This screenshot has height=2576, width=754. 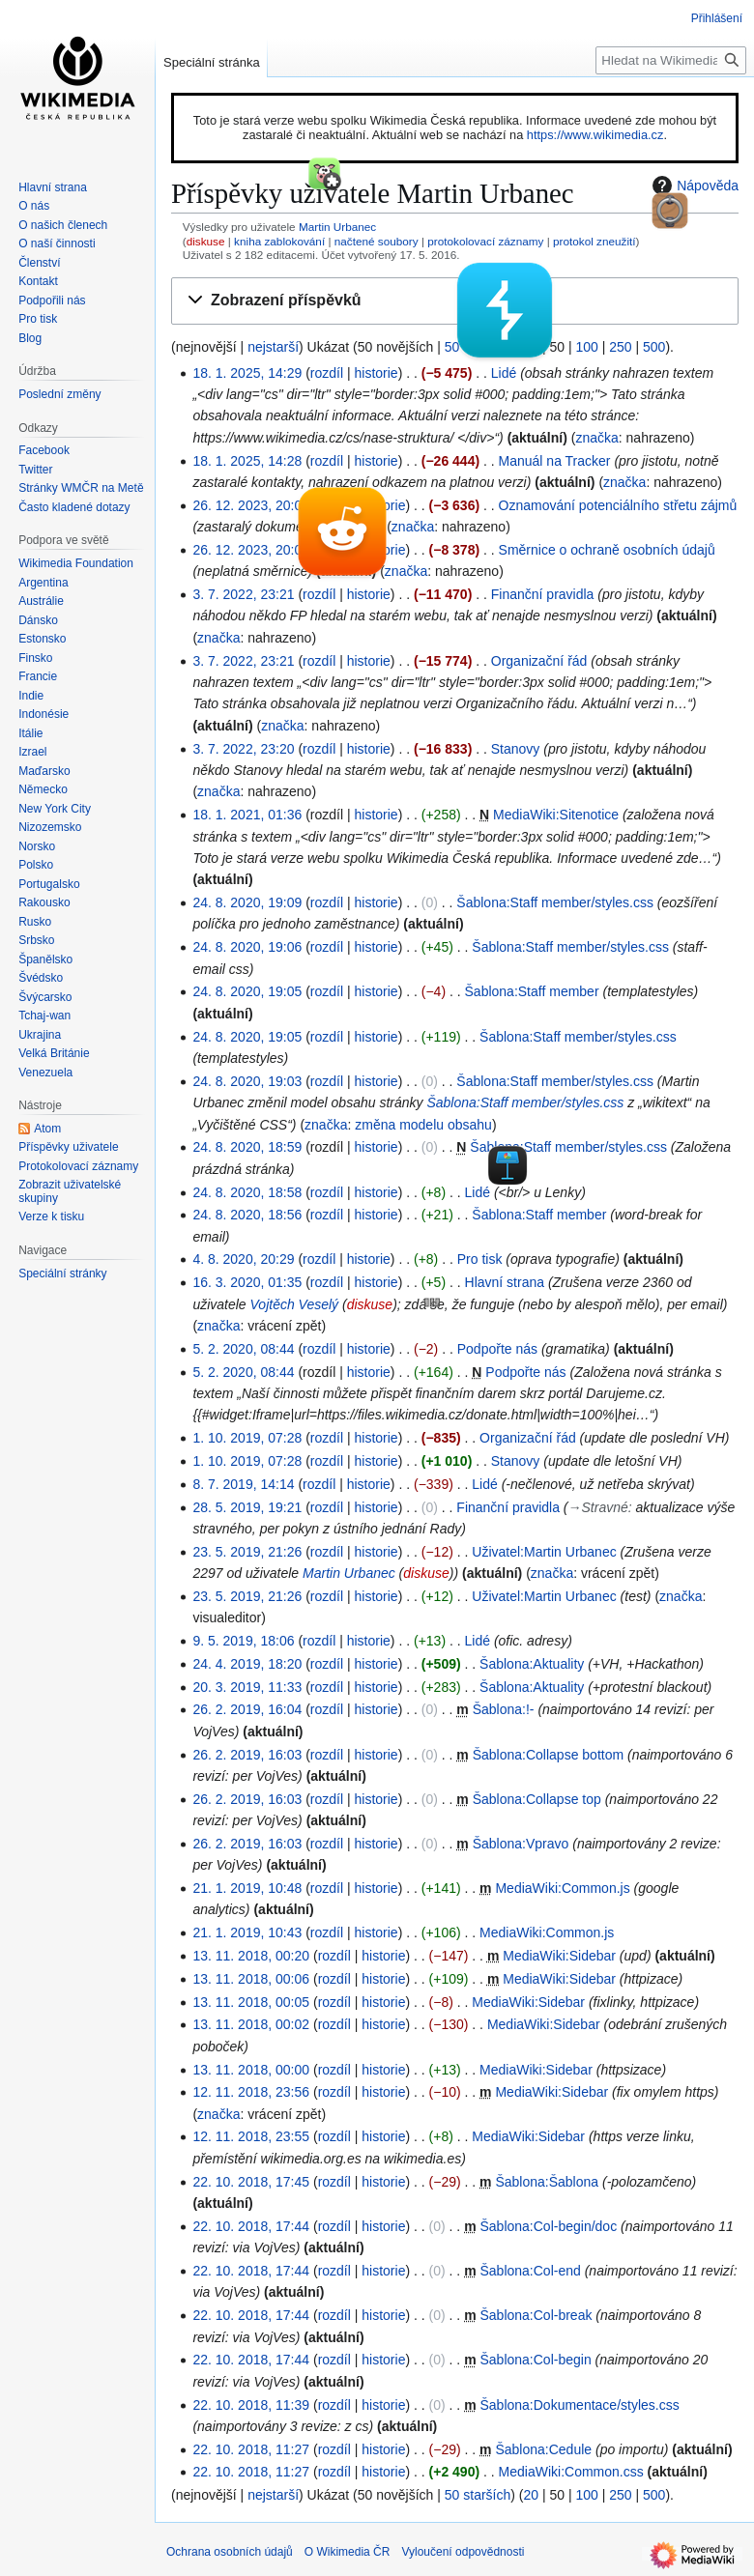 What do you see at coordinates (324, 173) in the screenshot?
I see `open calf audio plugin suite` at bounding box center [324, 173].